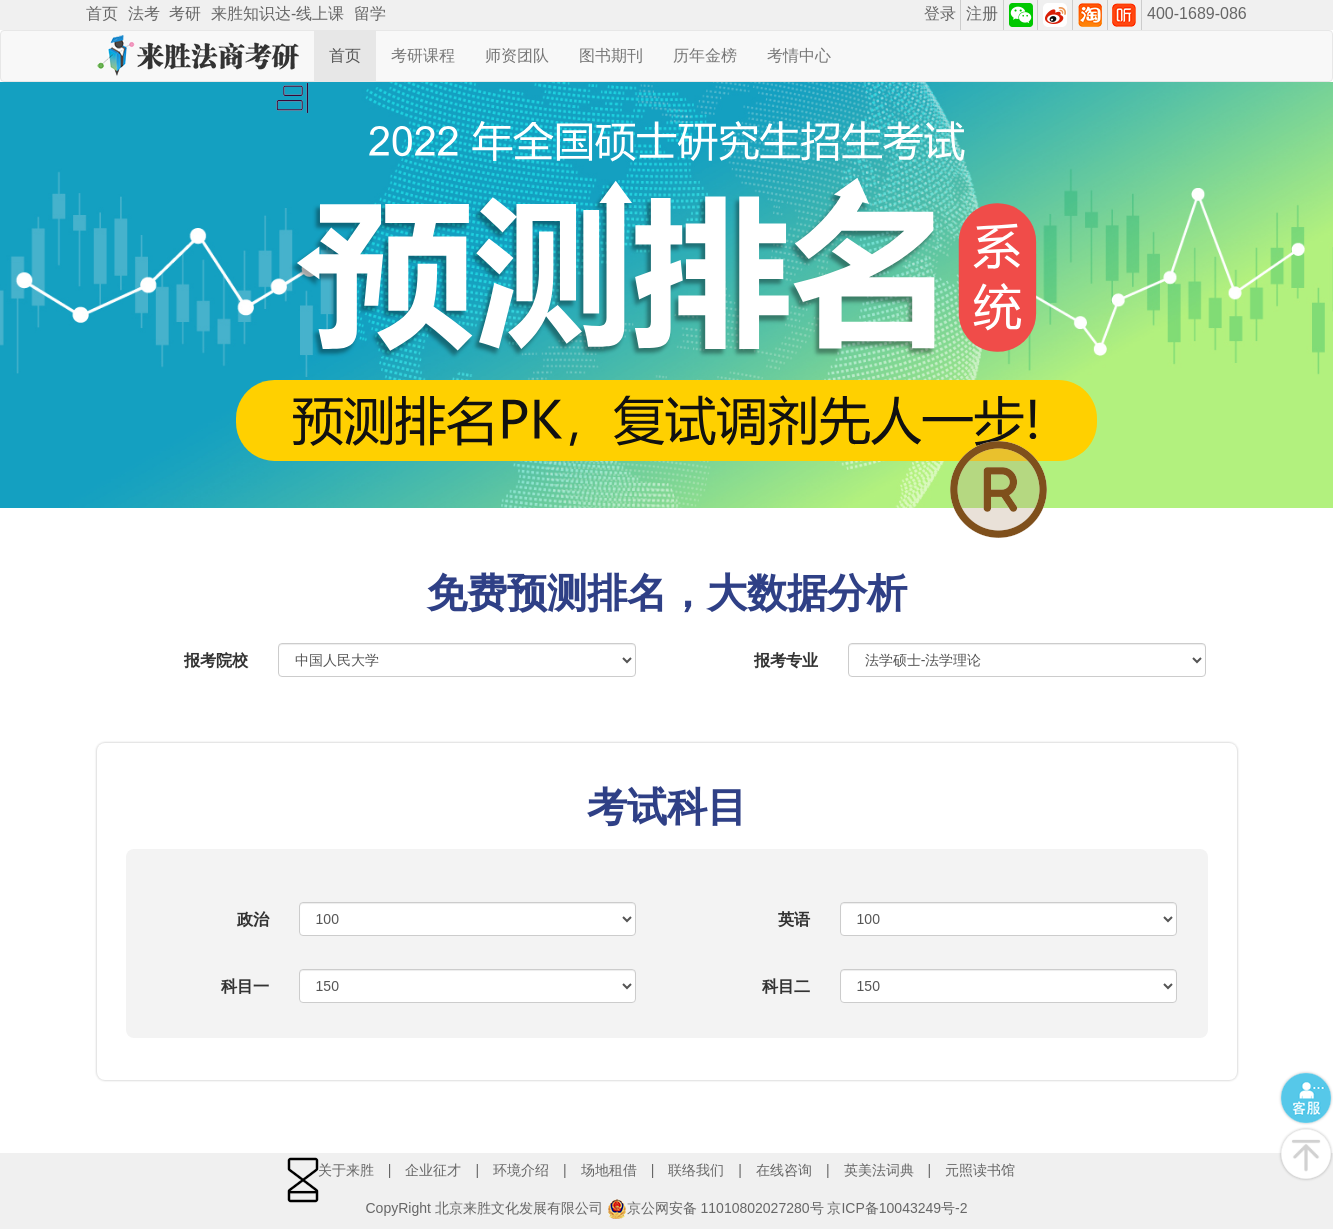 The height and width of the screenshot is (1229, 1333). Describe the element at coordinates (303, 1180) in the screenshot. I see `indicates time is running low` at that location.